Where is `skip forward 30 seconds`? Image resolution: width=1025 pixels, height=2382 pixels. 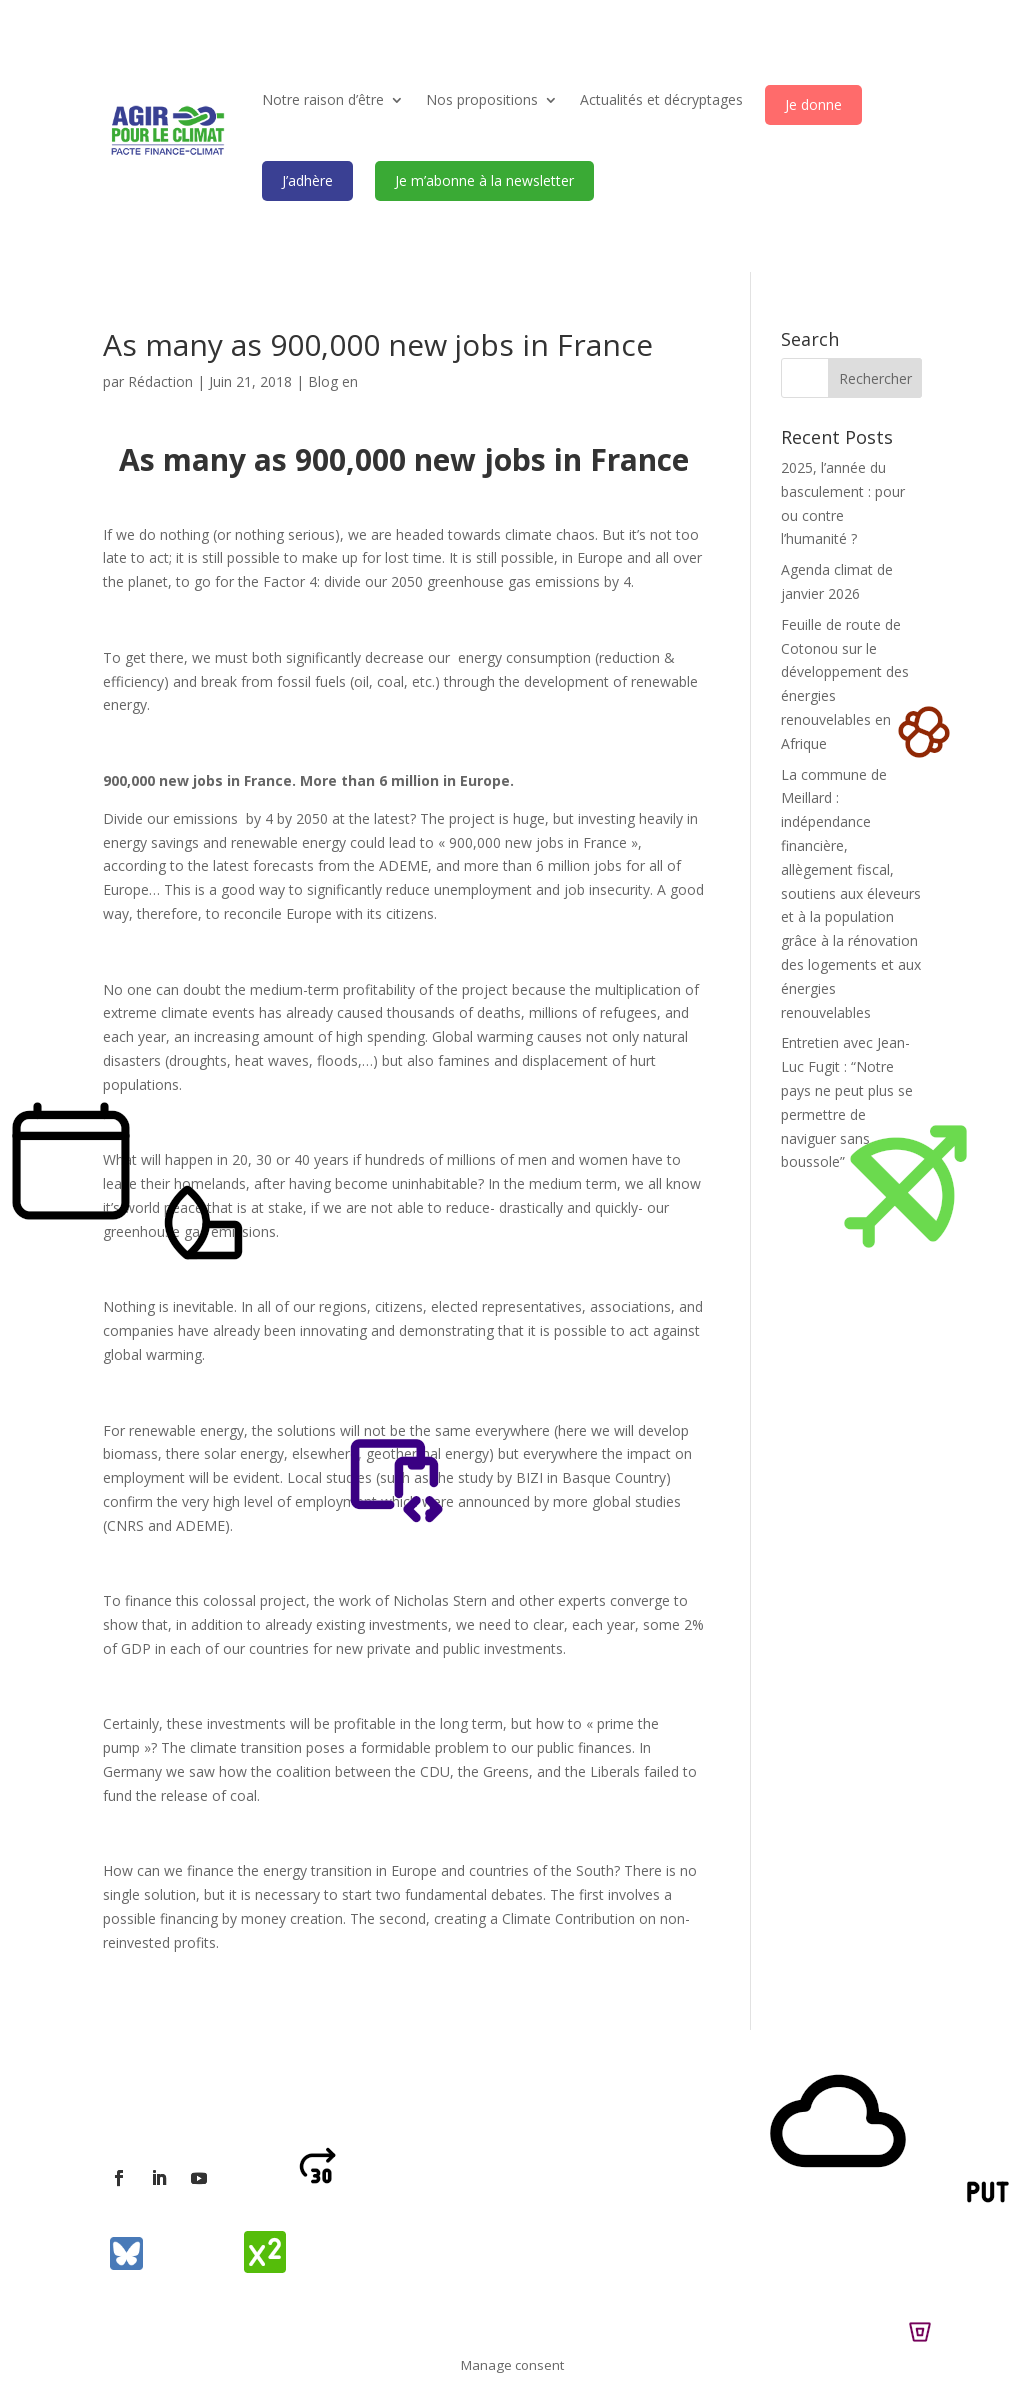 skip forward 30 seconds is located at coordinates (318, 2166).